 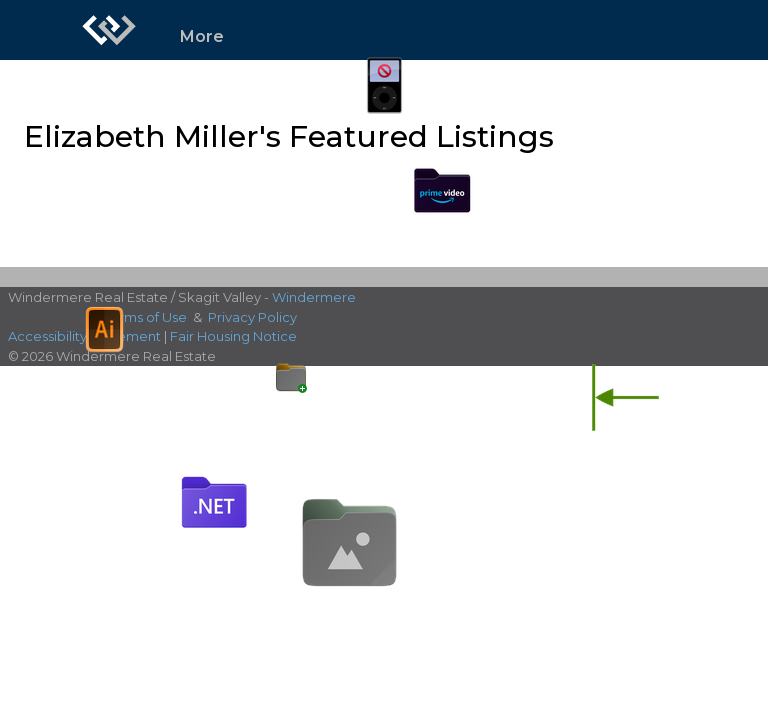 What do you see at coordinates (625, 397) in the screenshot?
I see `go to the first item in a list or sequence` at bounding box center [625, 397].